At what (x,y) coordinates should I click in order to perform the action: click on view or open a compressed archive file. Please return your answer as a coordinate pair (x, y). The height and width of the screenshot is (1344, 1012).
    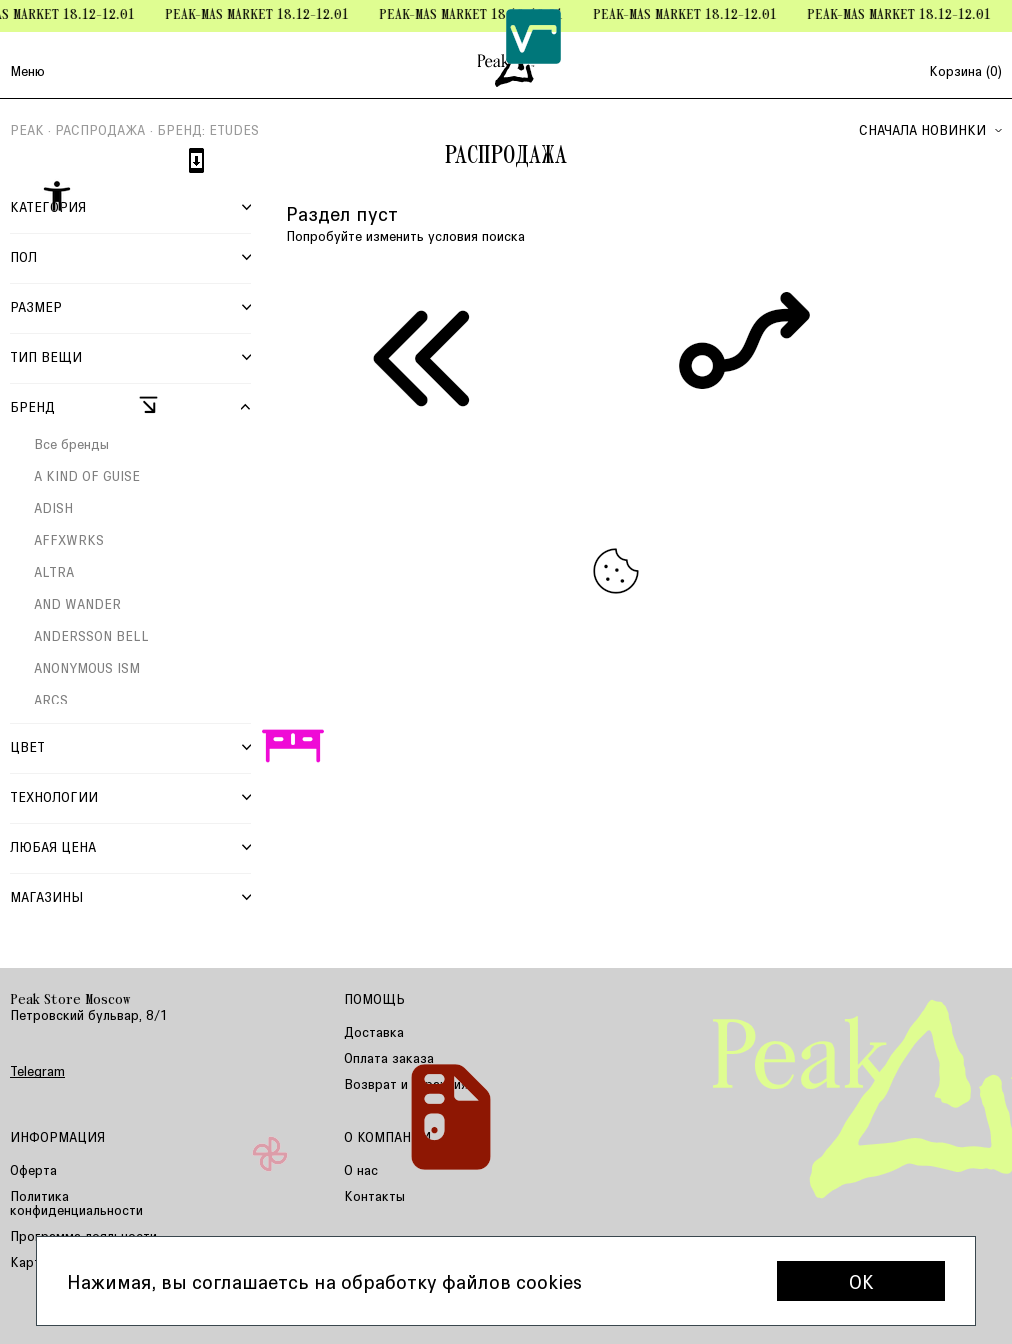
    Looking at the image, I should click on (451, 1117).